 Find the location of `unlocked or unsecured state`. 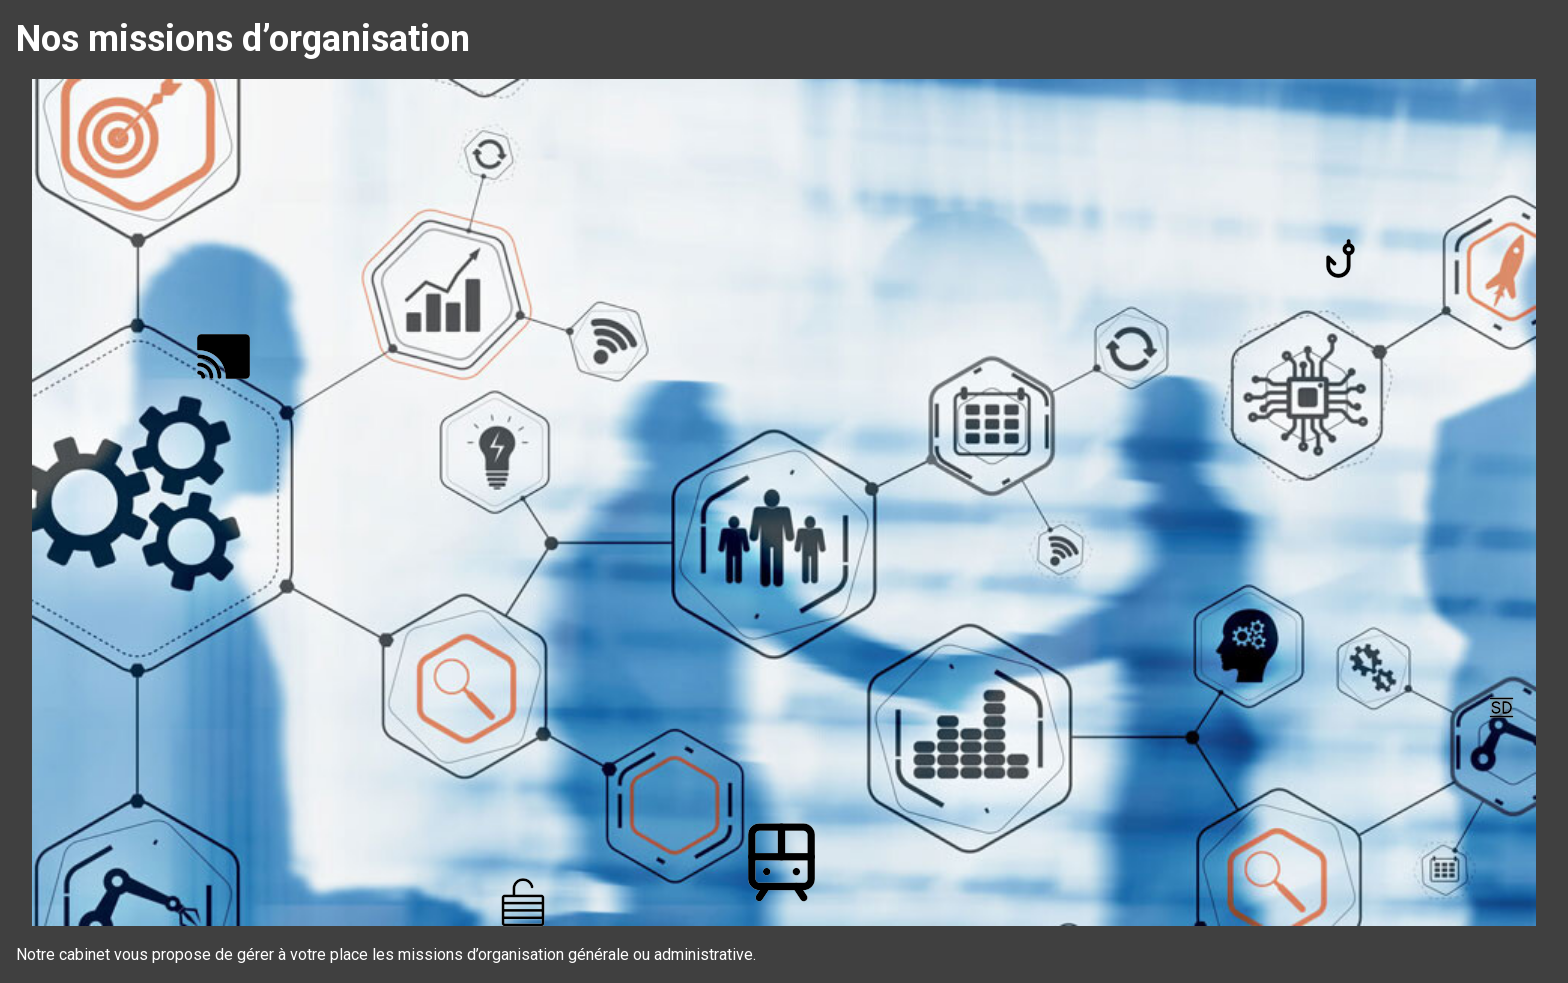

unlocked or unsecured state is located at coordinates (523, 905).